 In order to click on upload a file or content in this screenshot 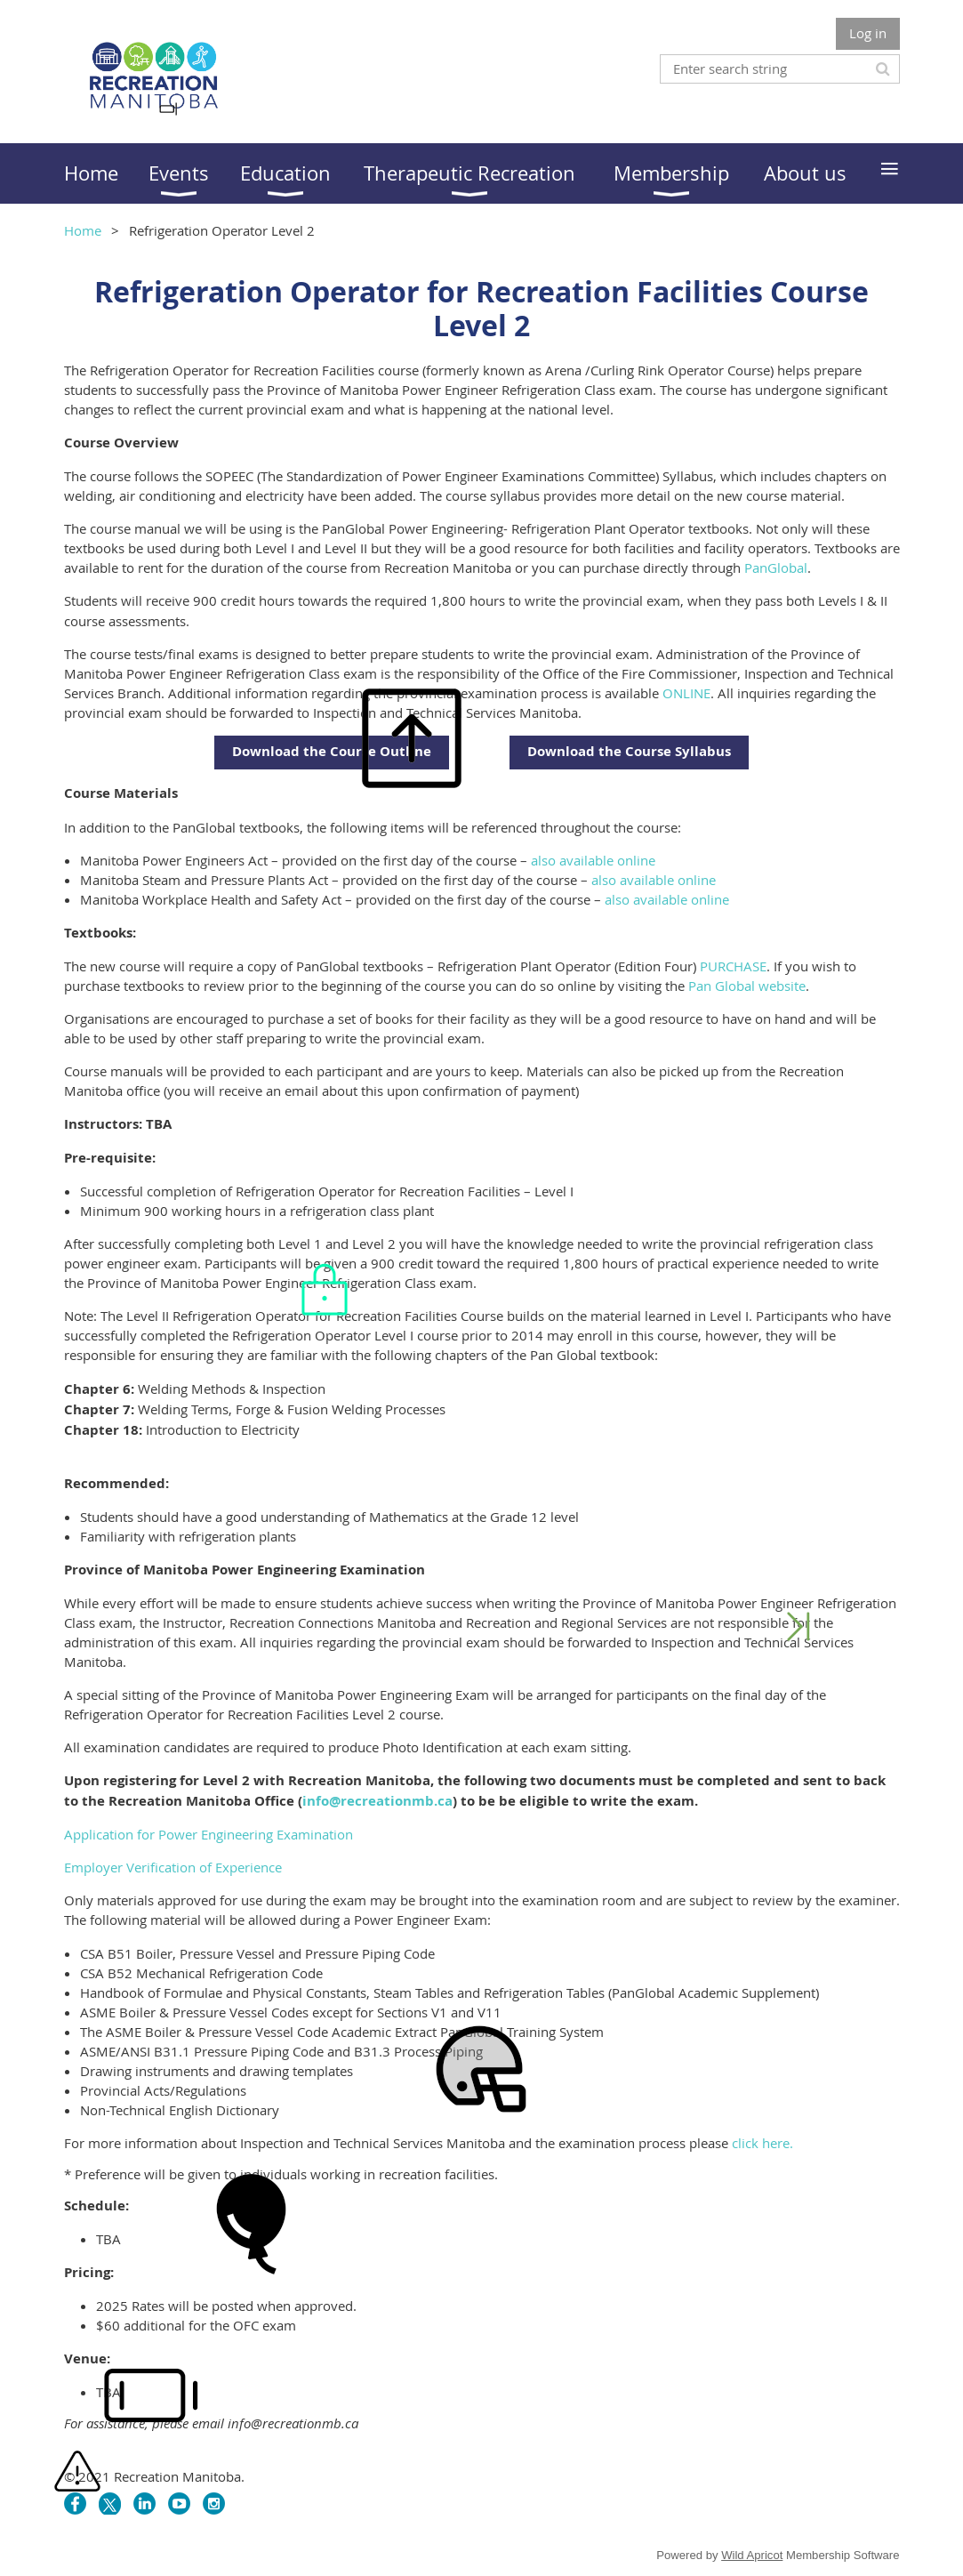, I will do `click(412, 738)`.